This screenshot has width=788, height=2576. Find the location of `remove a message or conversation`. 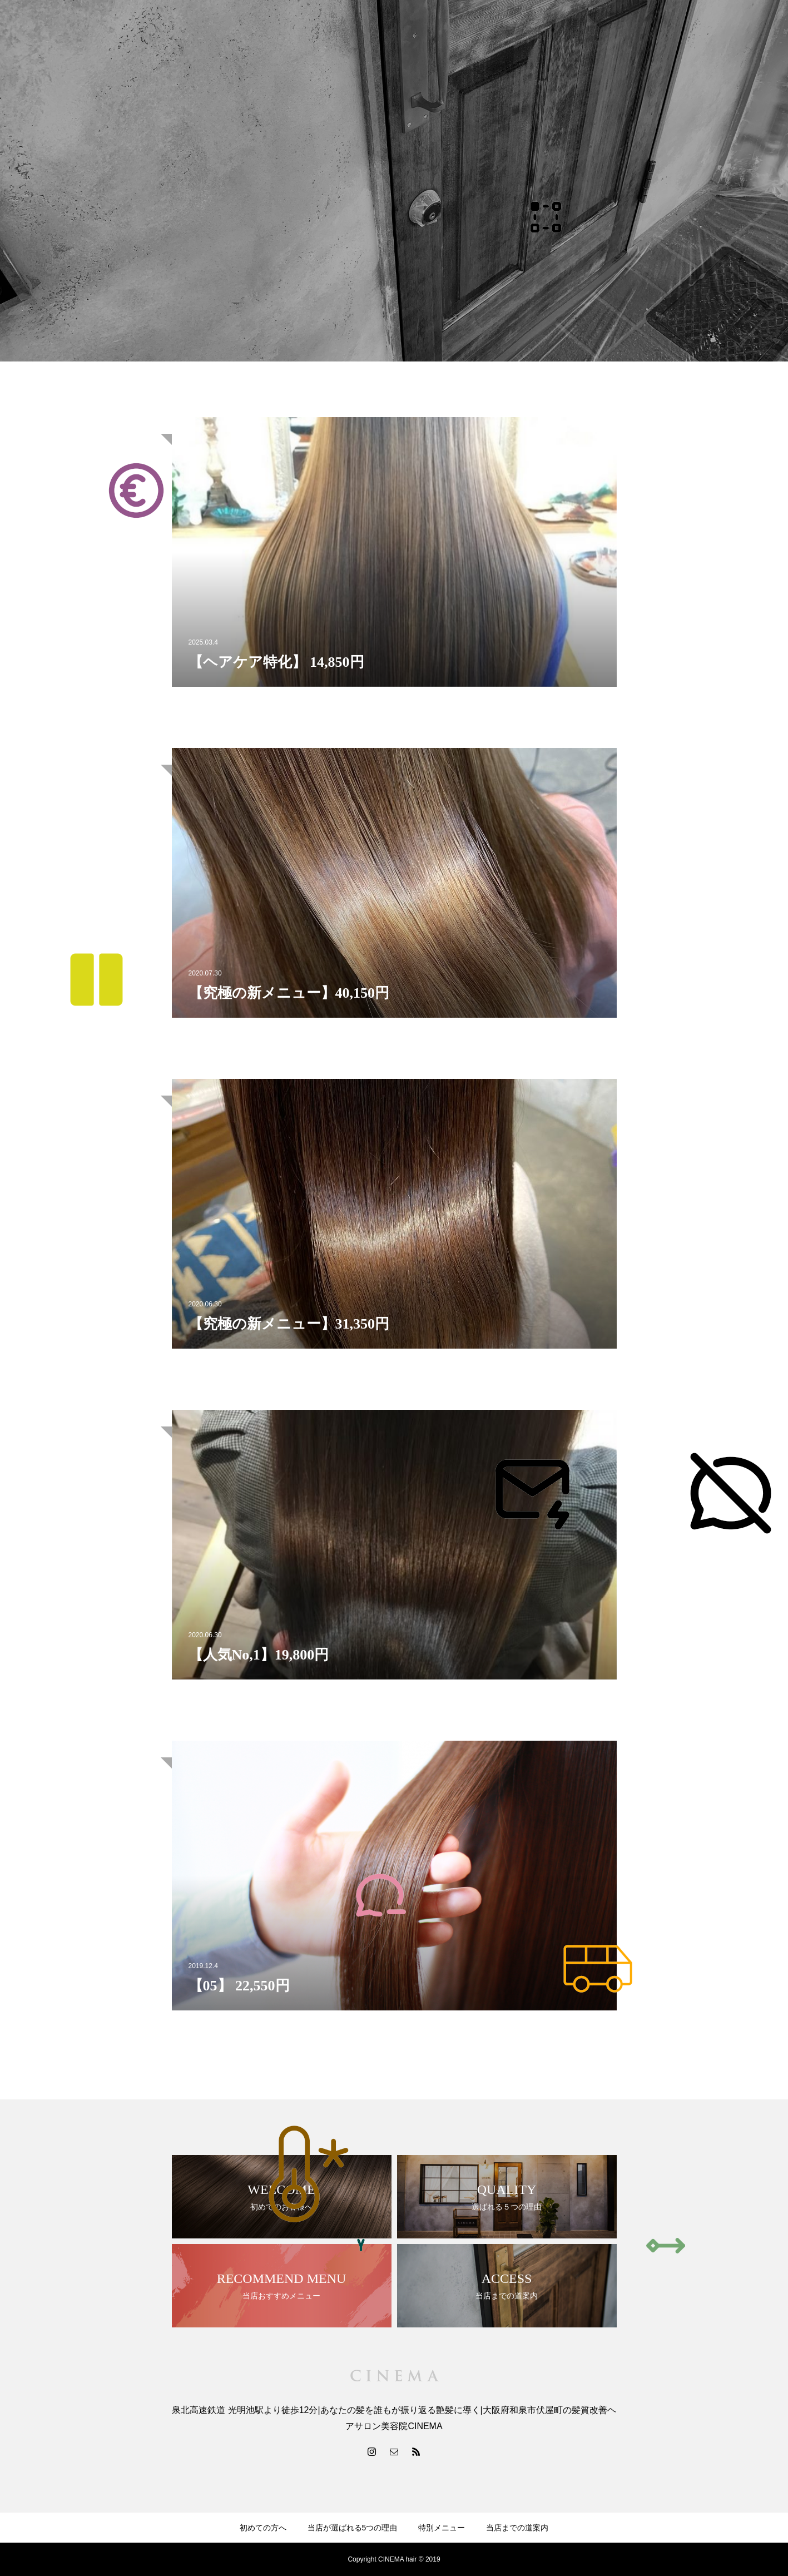

remove a message or conversation is located at coordinates (380, 1895).